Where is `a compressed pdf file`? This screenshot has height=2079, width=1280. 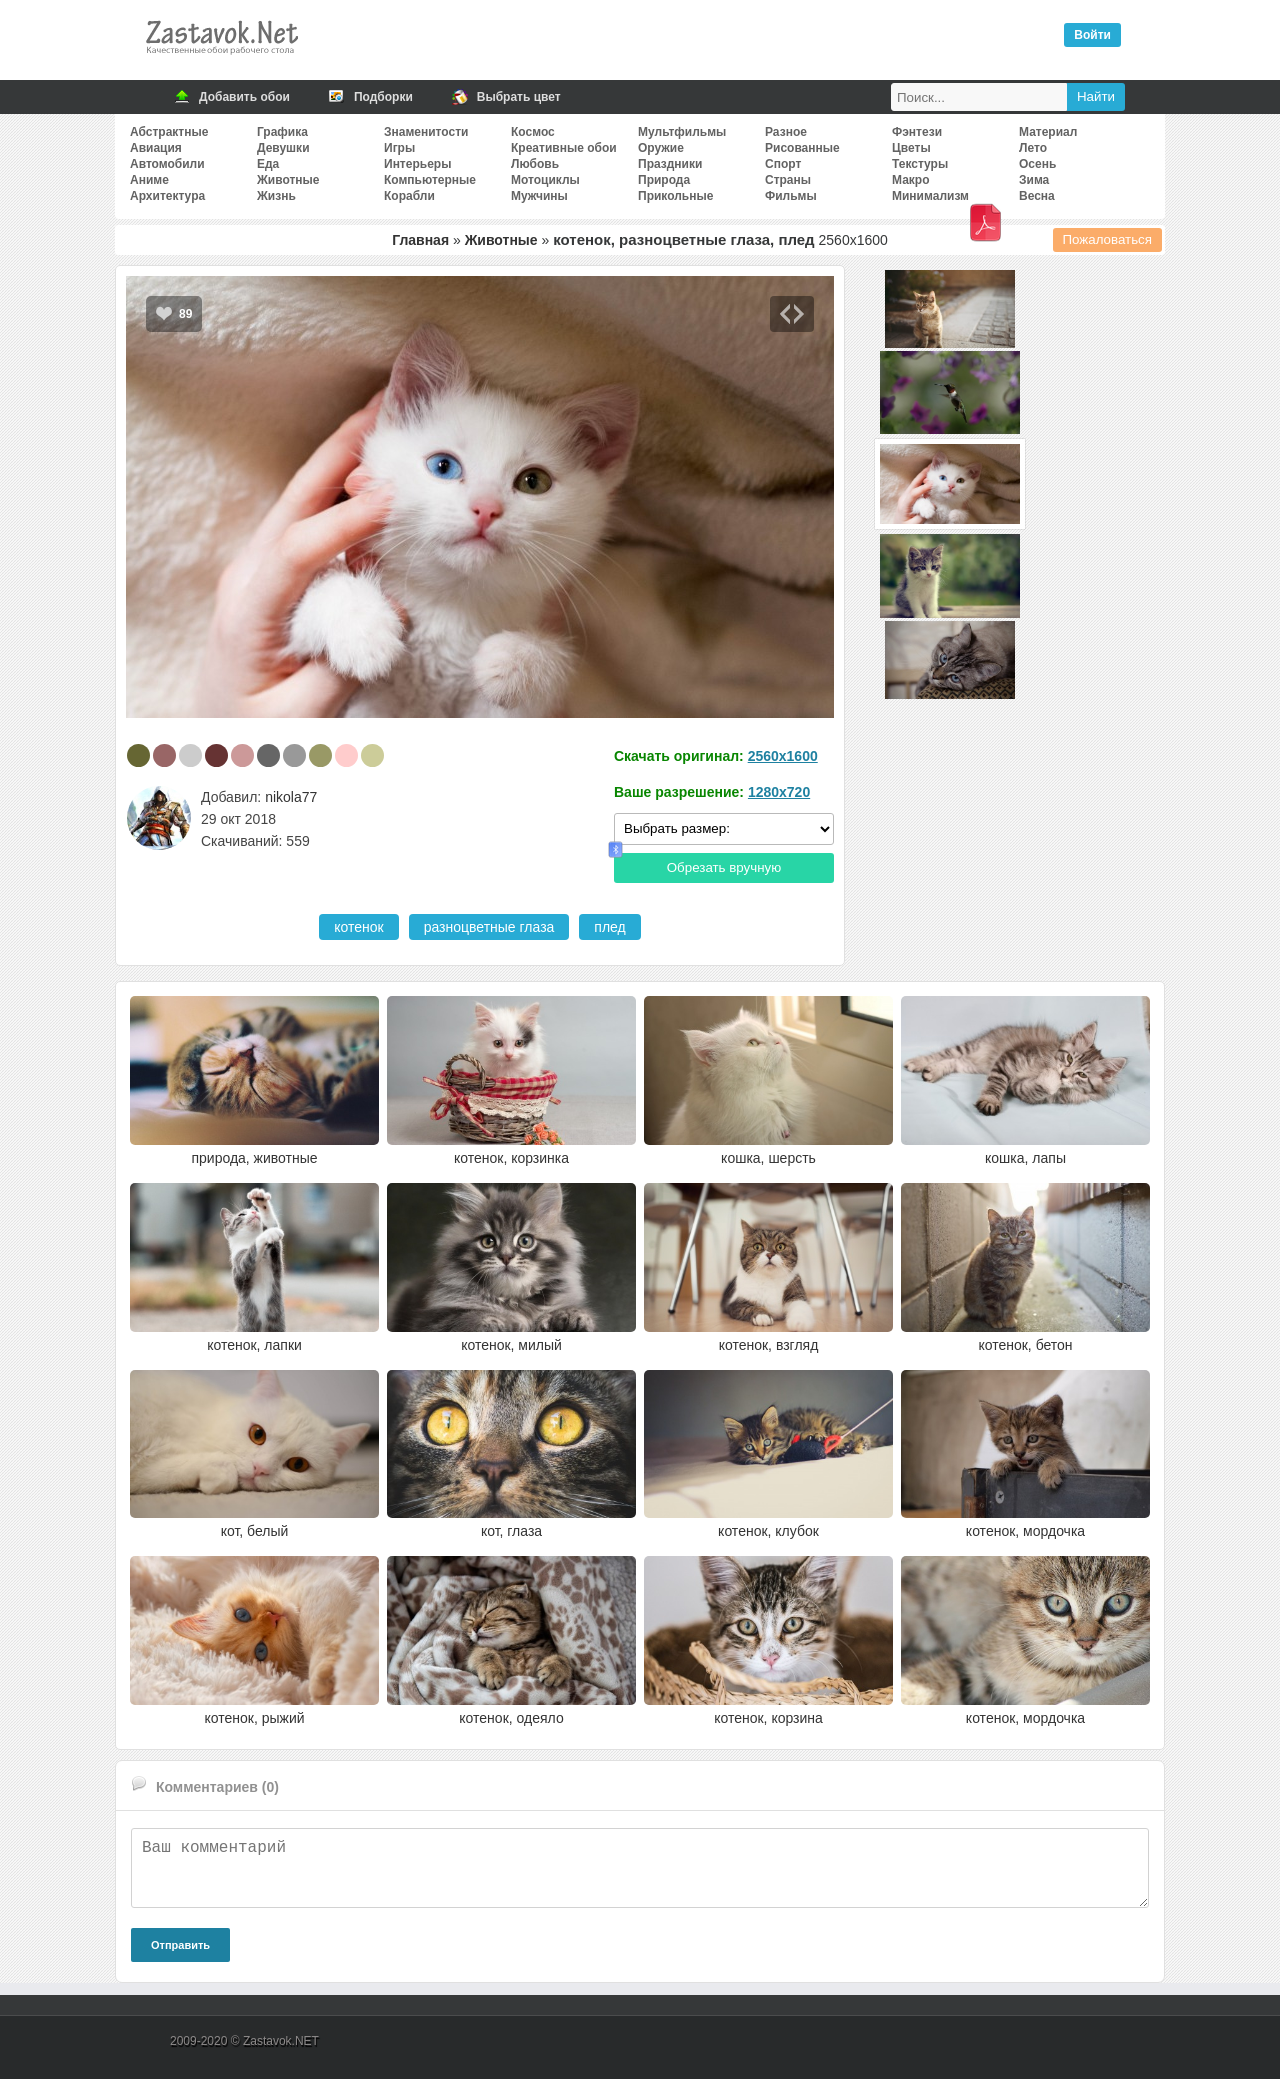
a compressed pdf file is located at coordinates (985, 222).